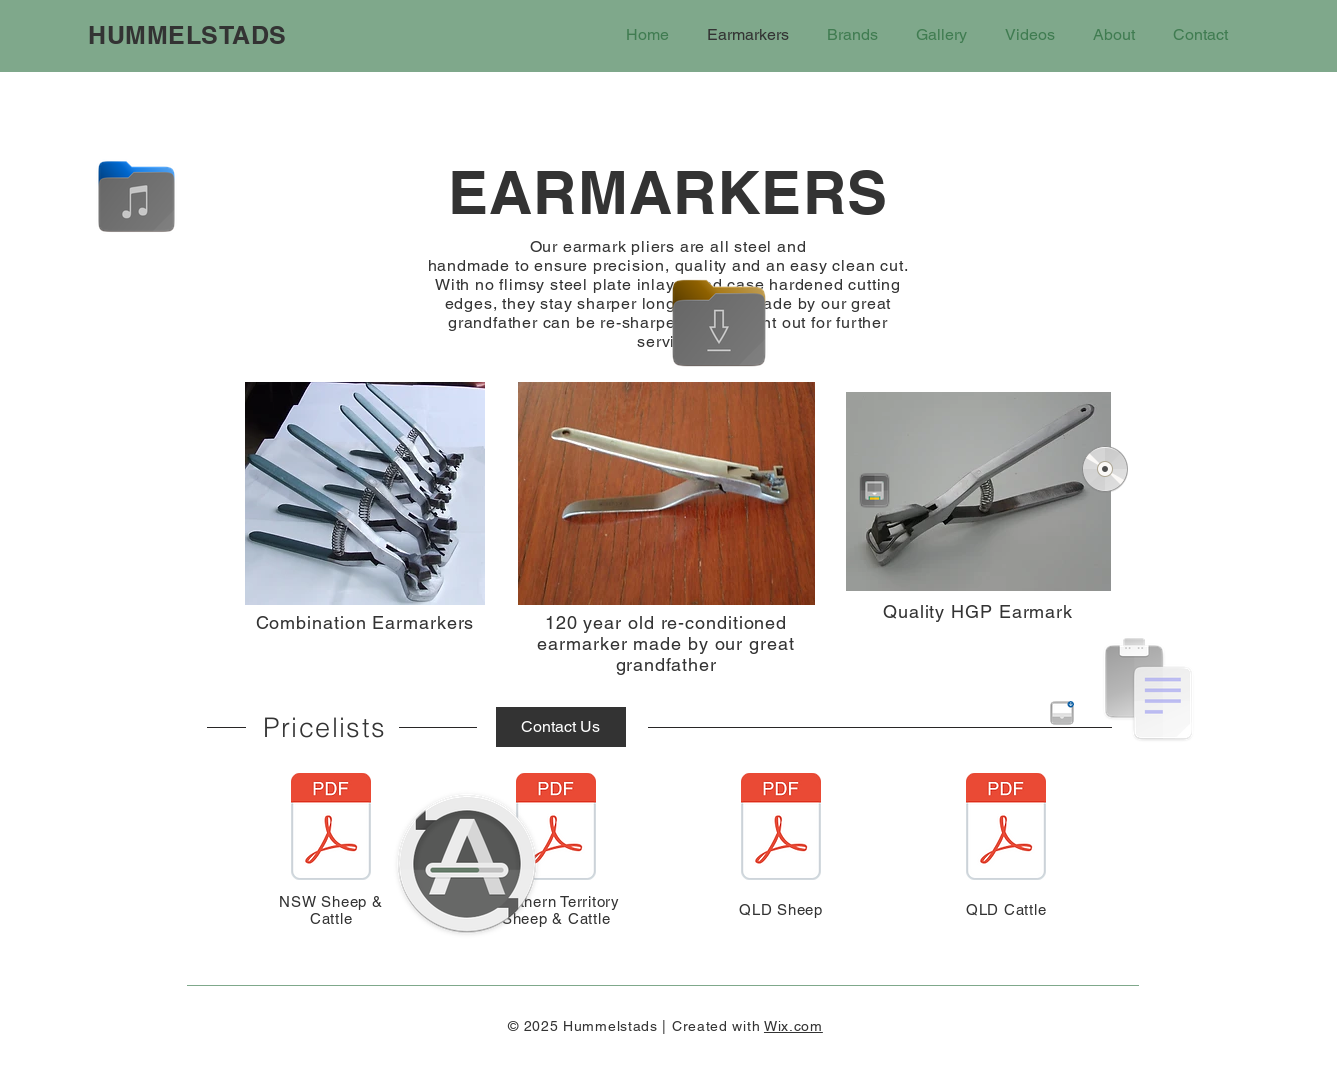  Describe the element at coordinates (1062, 713) in the screenshot. I see `open your email inbox` at that location.